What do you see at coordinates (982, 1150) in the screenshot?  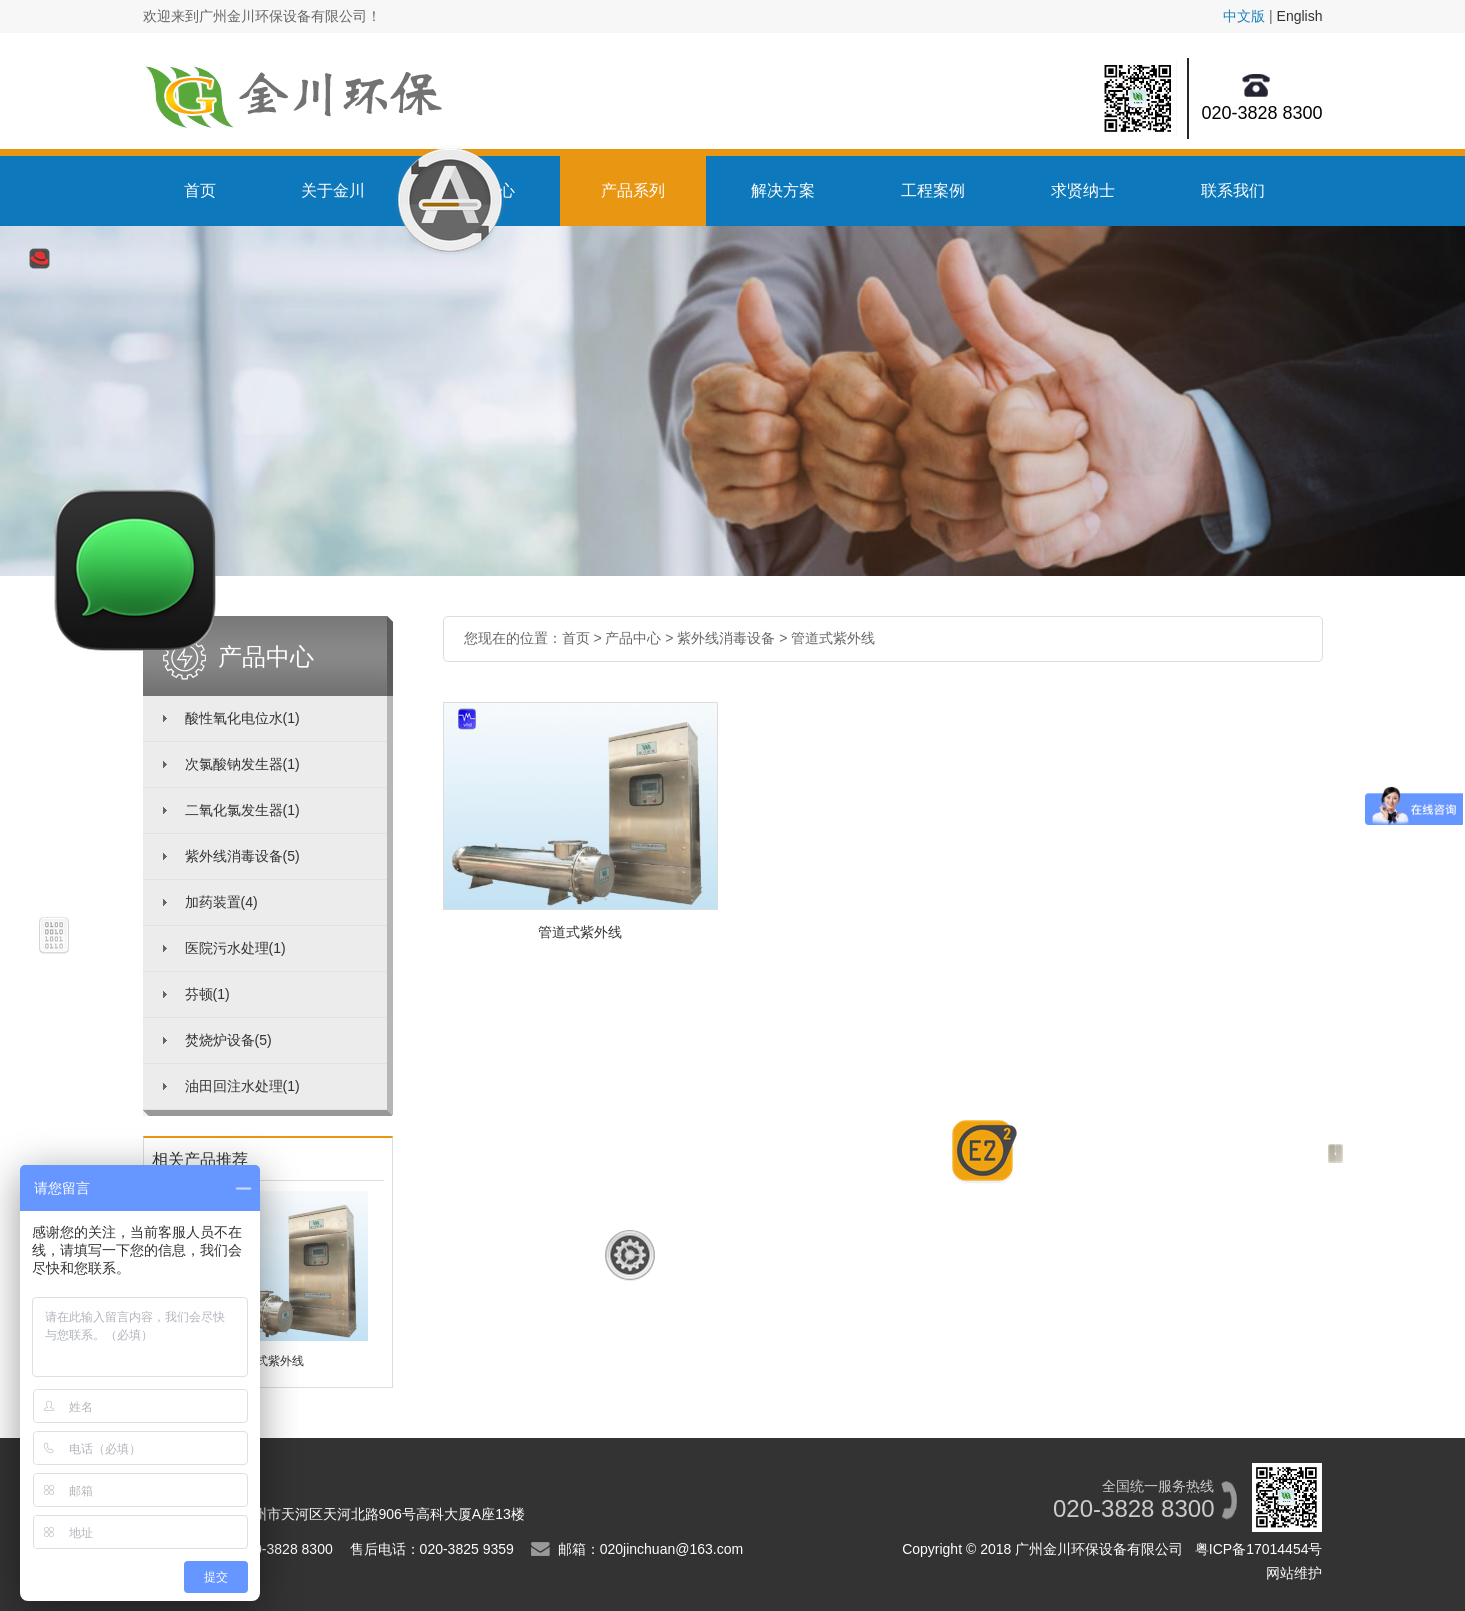 I see `launch Half-Life 2: Episode 2` at bounding box center [982, 1150].